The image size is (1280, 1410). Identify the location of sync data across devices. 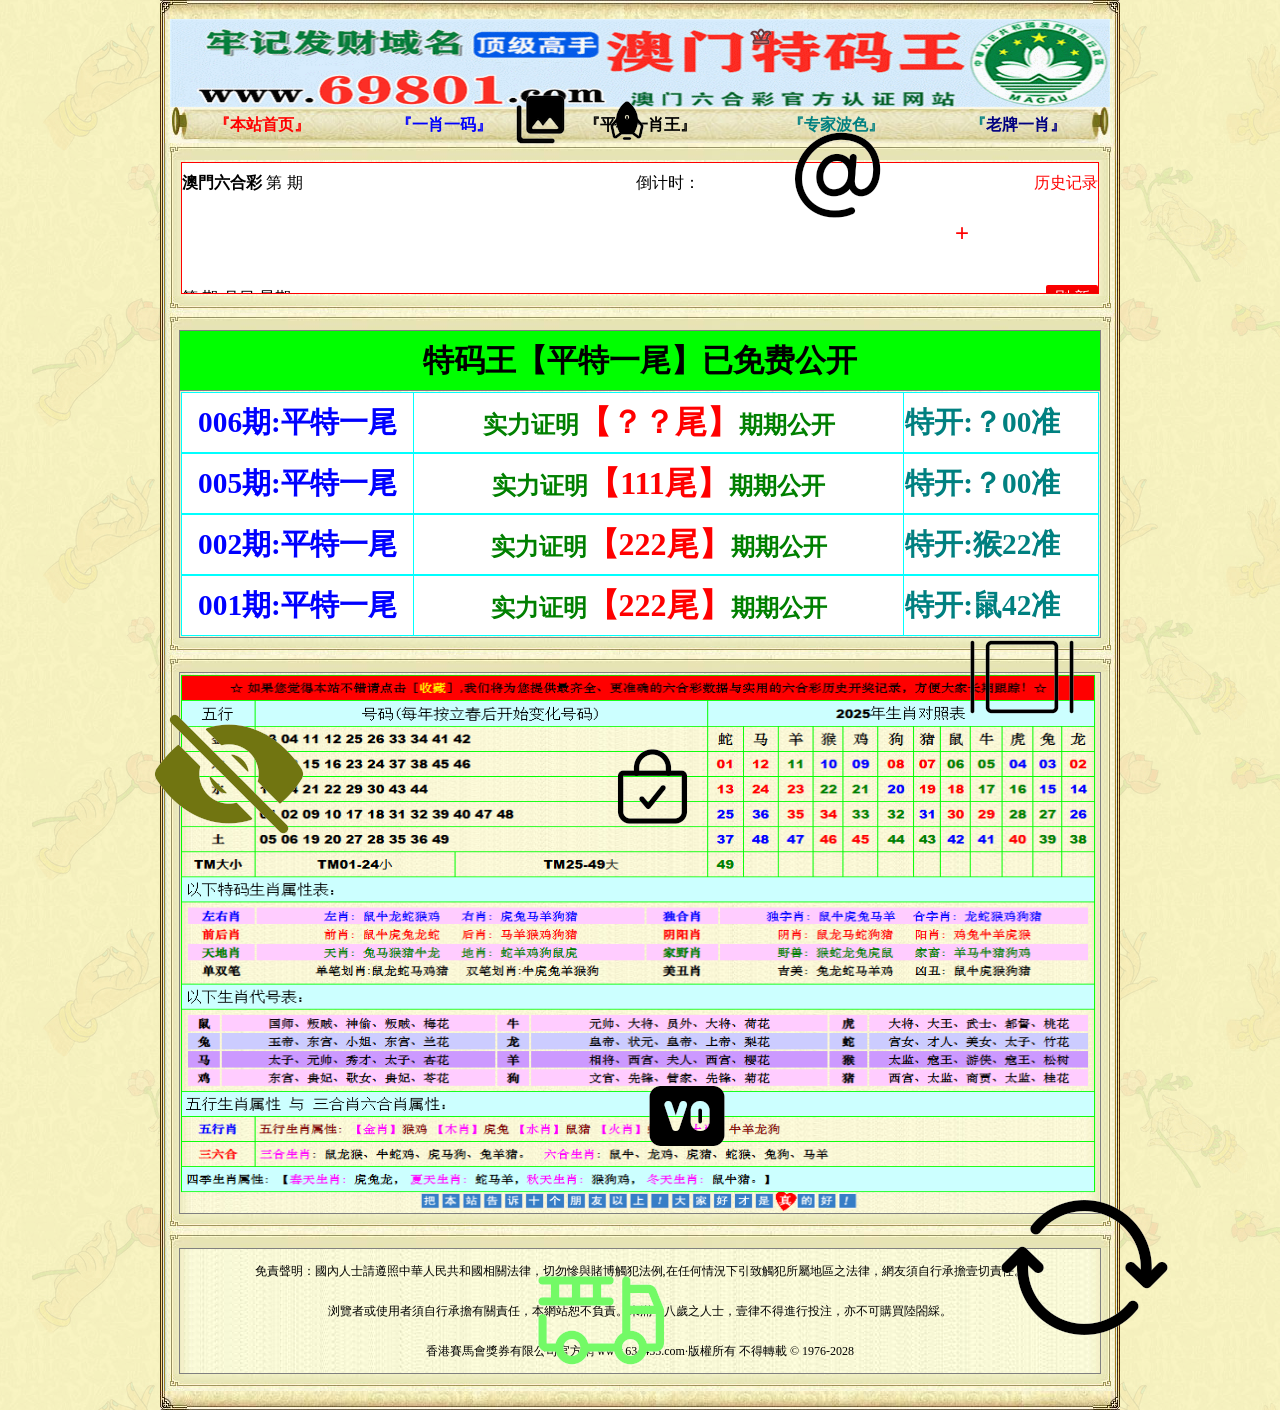
(1084, 1267).